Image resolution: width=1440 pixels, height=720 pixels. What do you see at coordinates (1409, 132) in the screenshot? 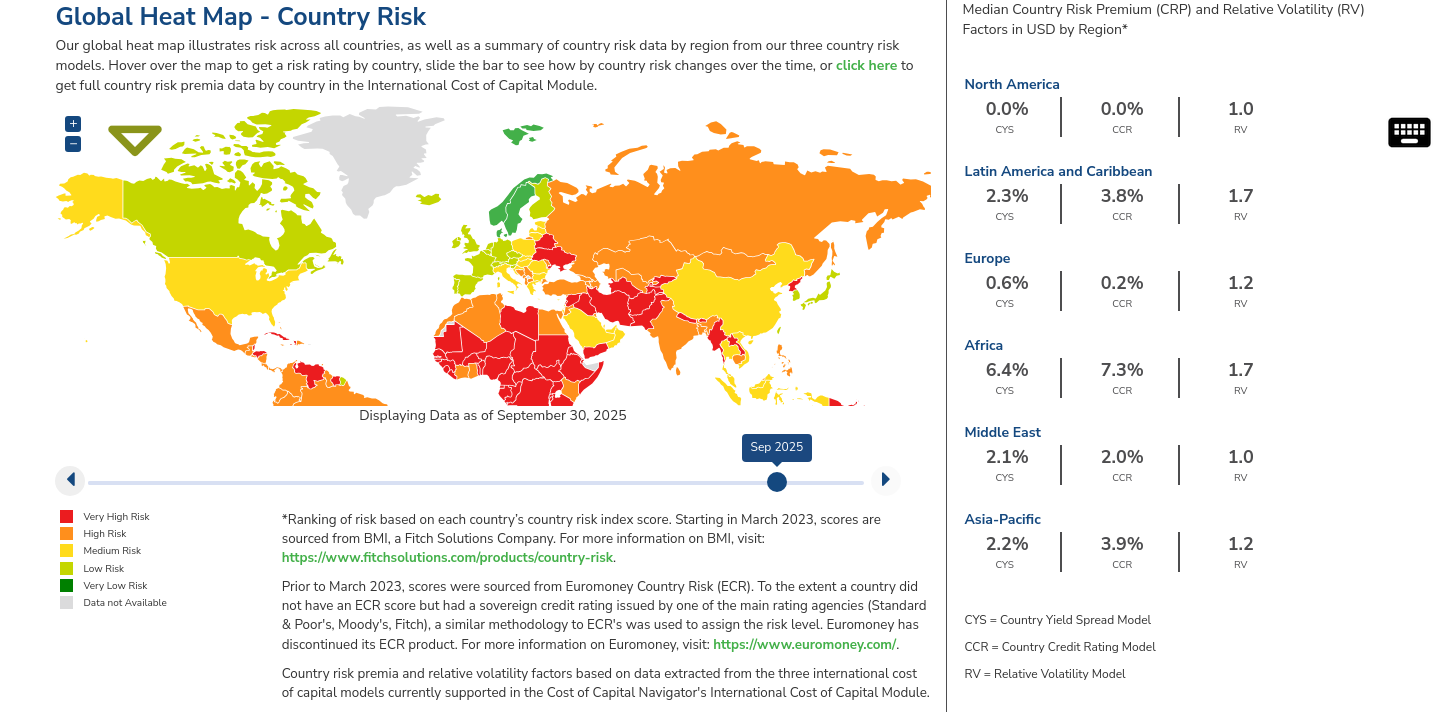
I see `open the on-screen keyboard` at bounding box center [1409, 132].